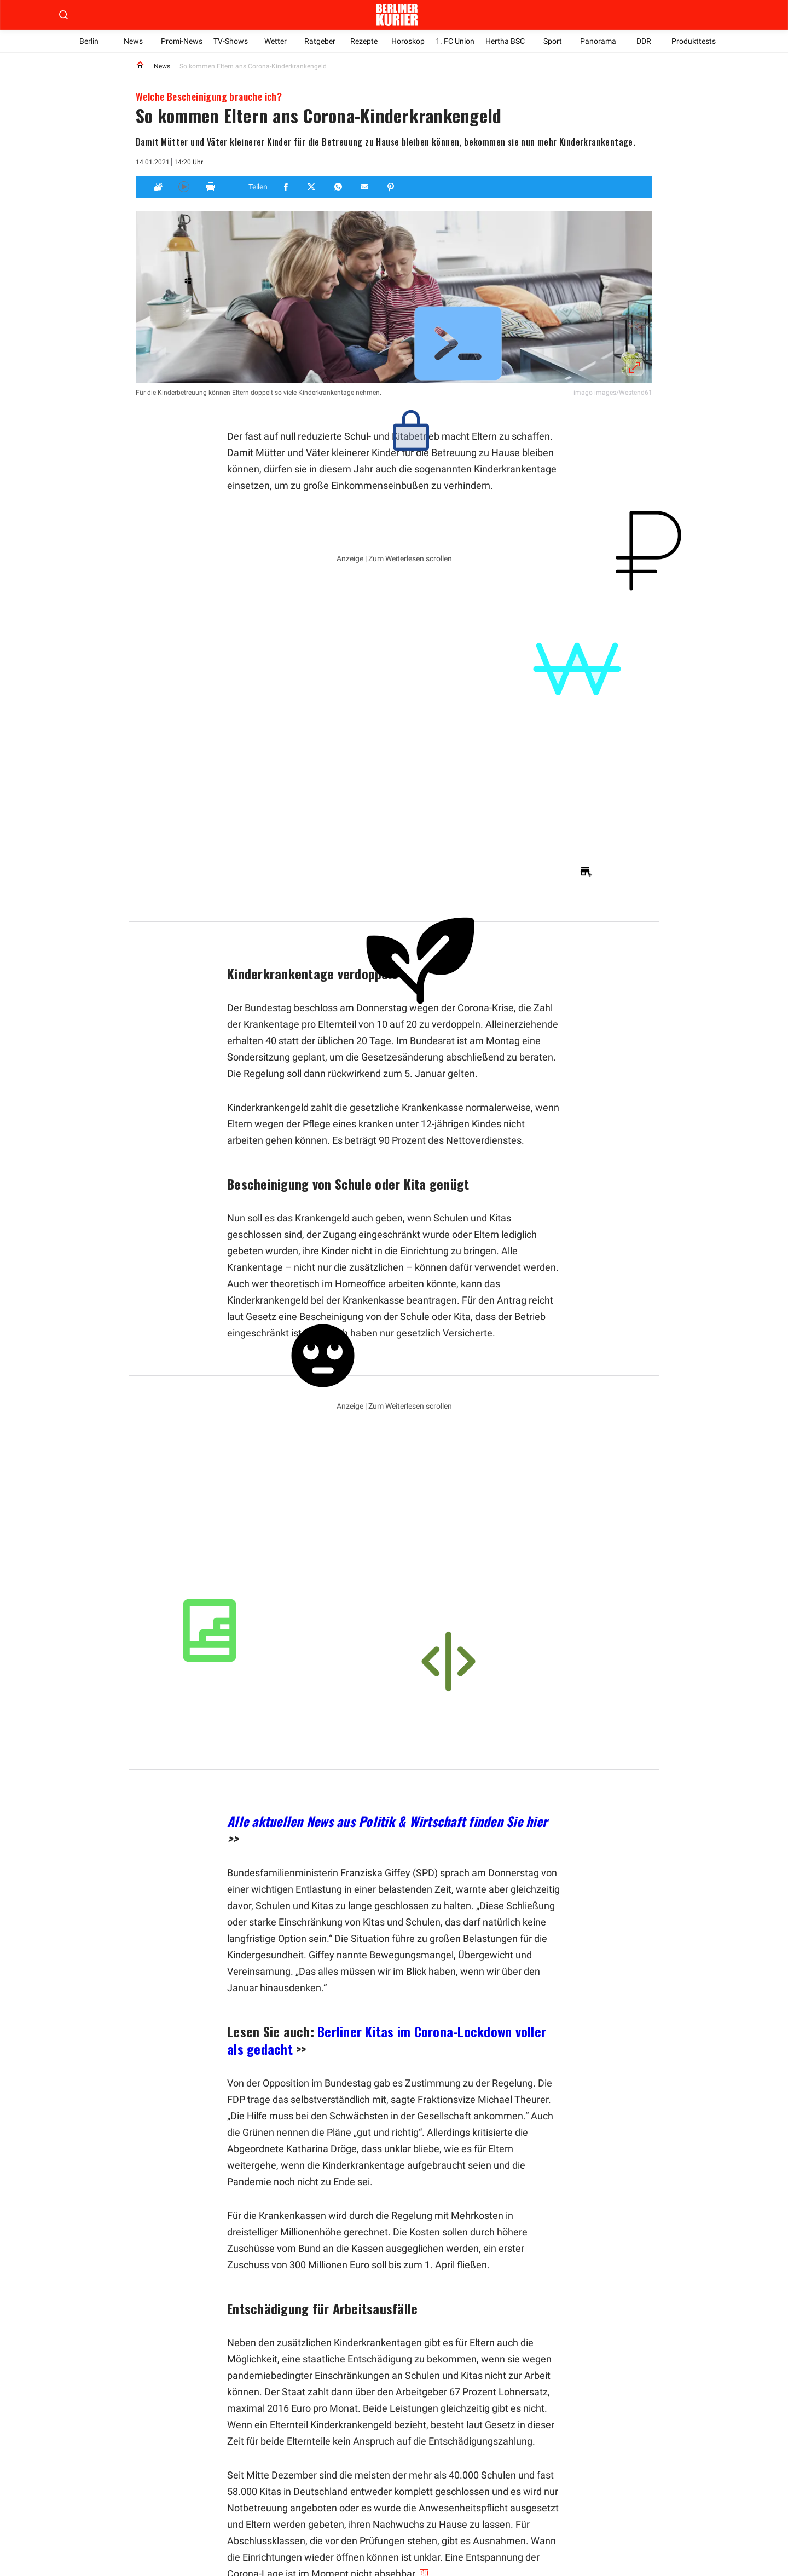 The width and height of the screenshot is (788, 2576). Describe the element at coordinates (577, 666) in the screenshot. I see `indicates south korean won currency` at that location.